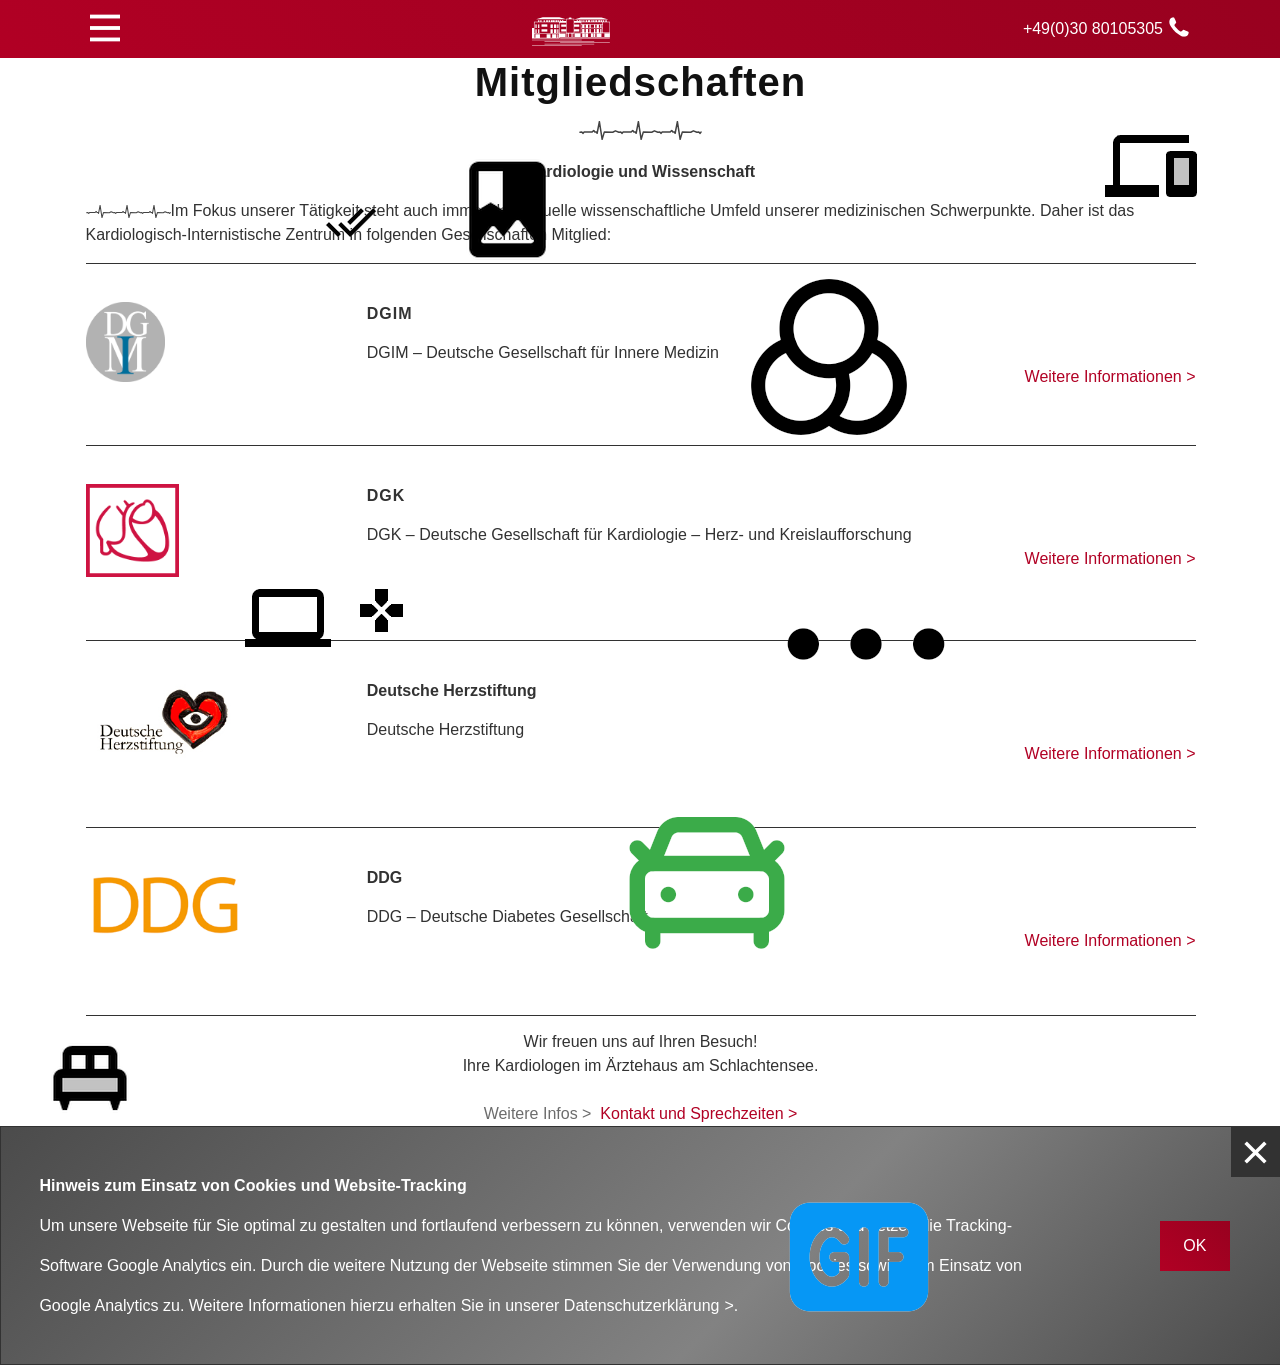 This screenshot has height=1365, width=1280. I want to click on open more options menu, so click(866, 644).